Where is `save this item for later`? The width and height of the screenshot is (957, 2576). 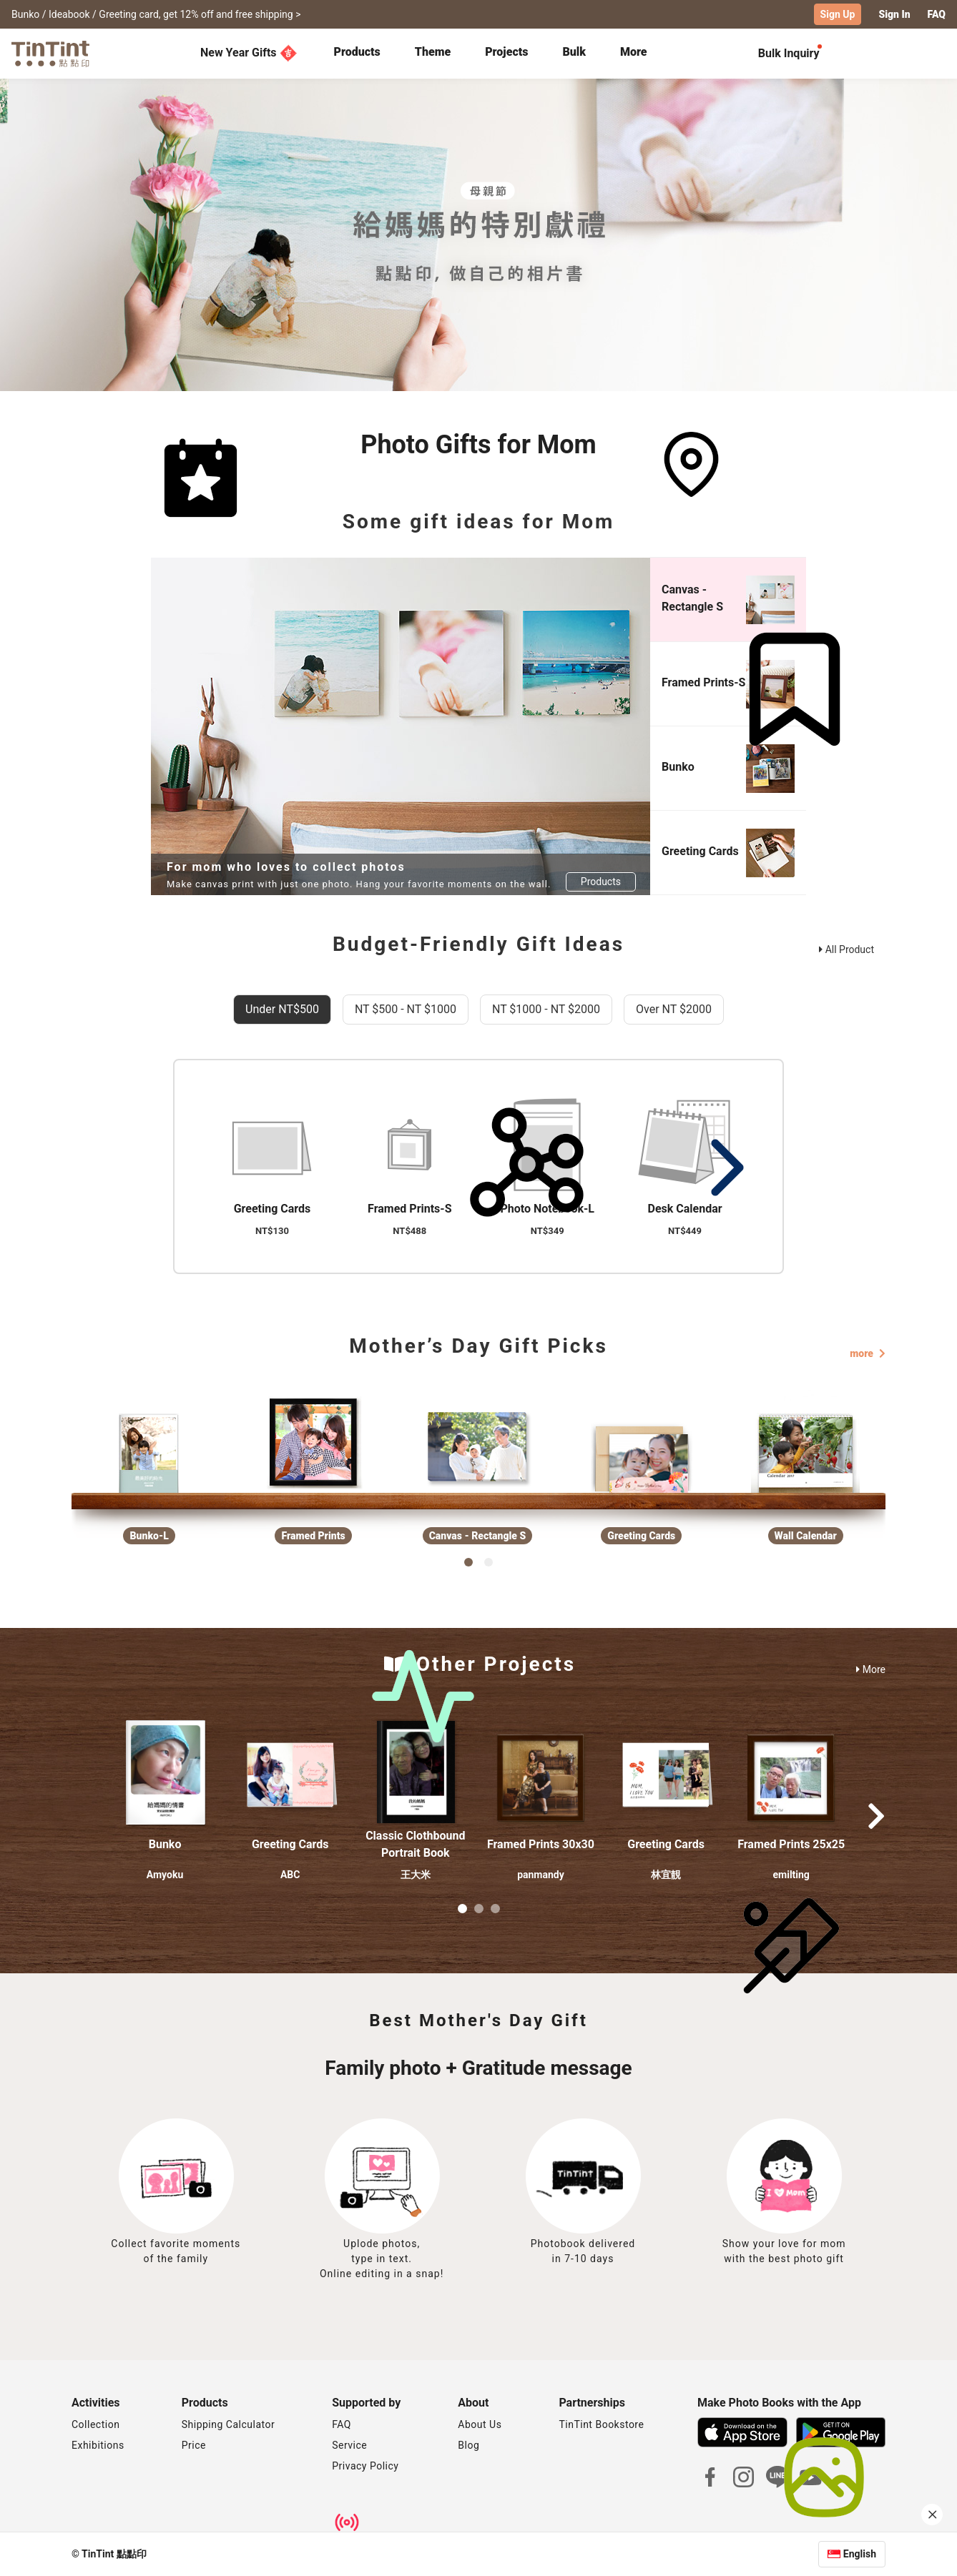
save this item for later is located at coordinates (795, 689).